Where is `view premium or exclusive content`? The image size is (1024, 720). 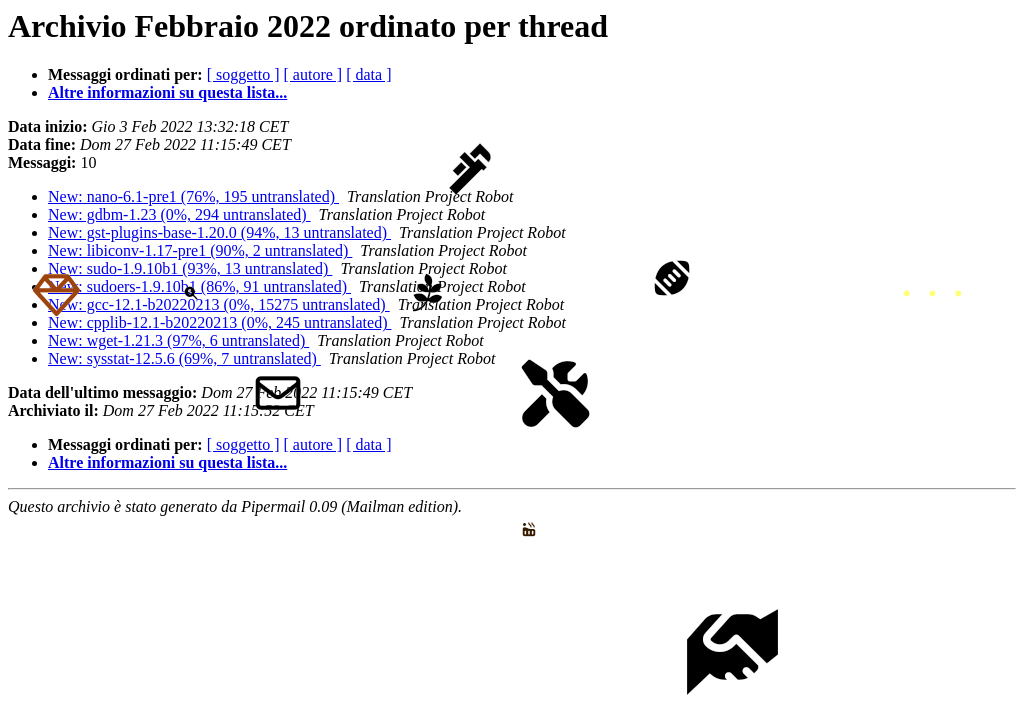
view premium or exclusive content is located at coordinates (56, 295).